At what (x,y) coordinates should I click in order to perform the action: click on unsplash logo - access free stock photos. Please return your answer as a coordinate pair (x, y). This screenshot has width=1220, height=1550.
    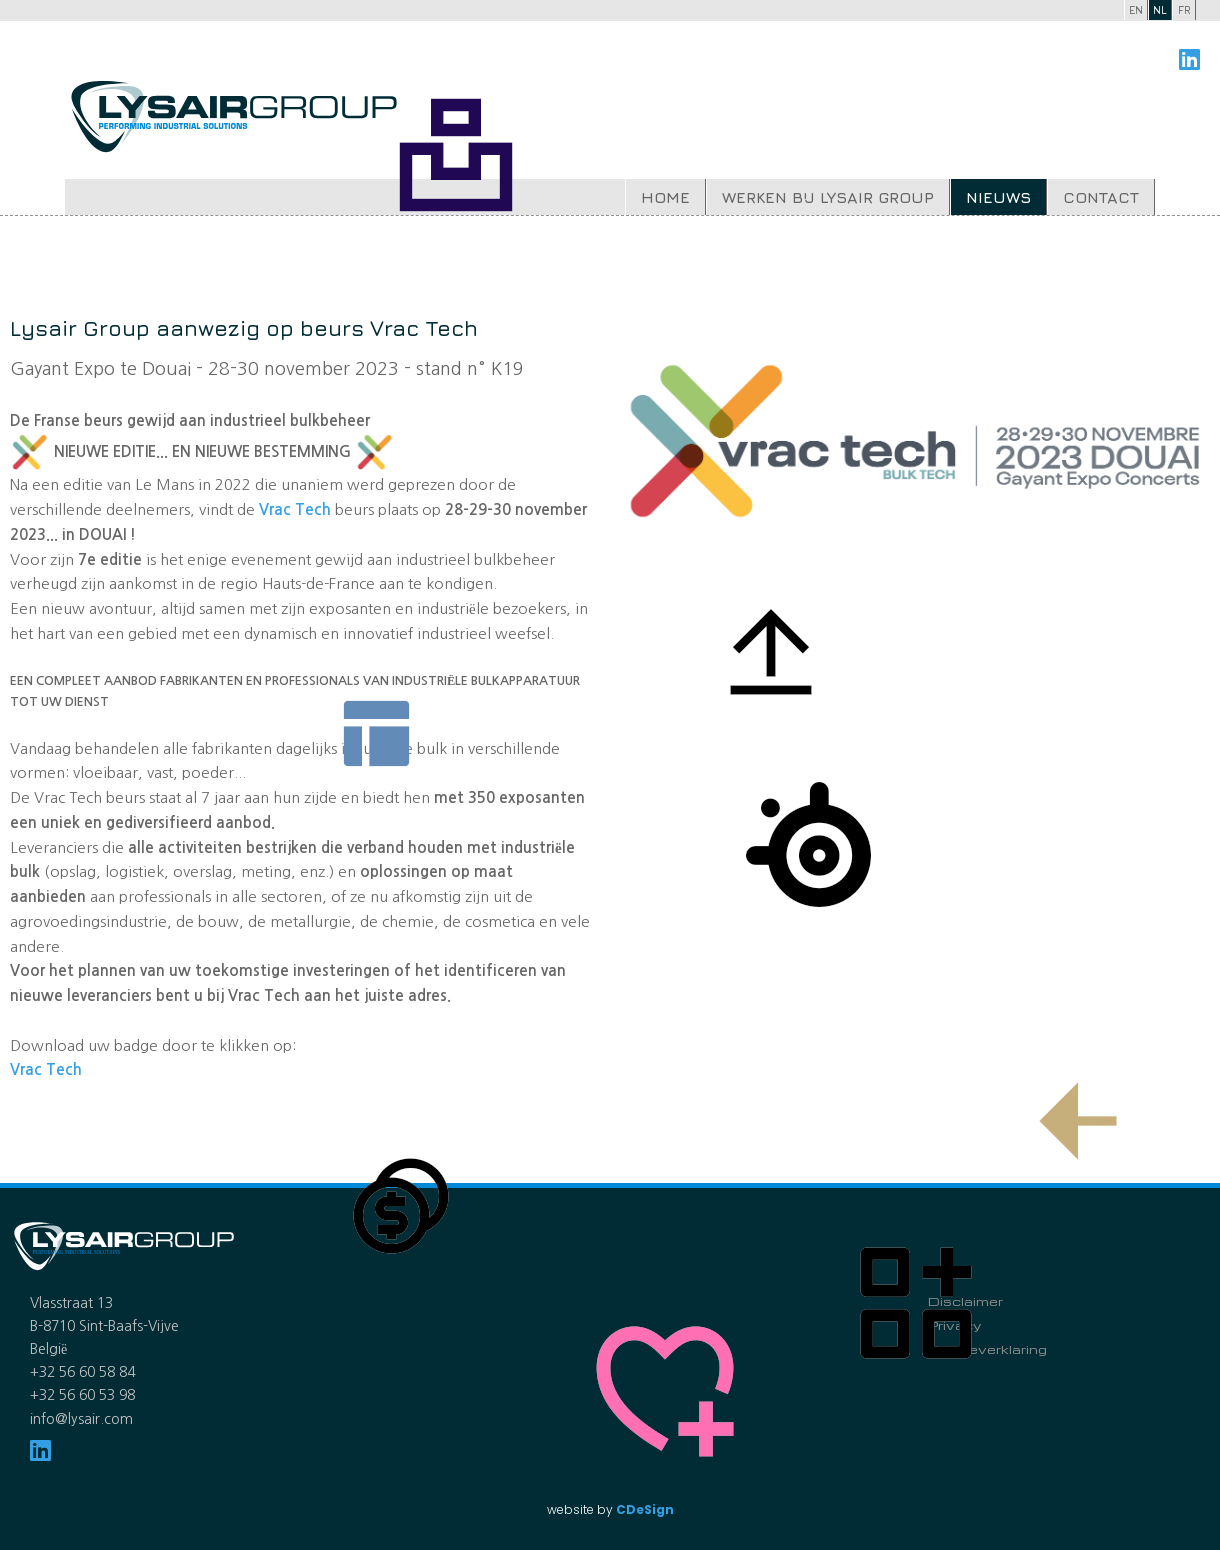
    Looking at the image, I should click on (456, 155).